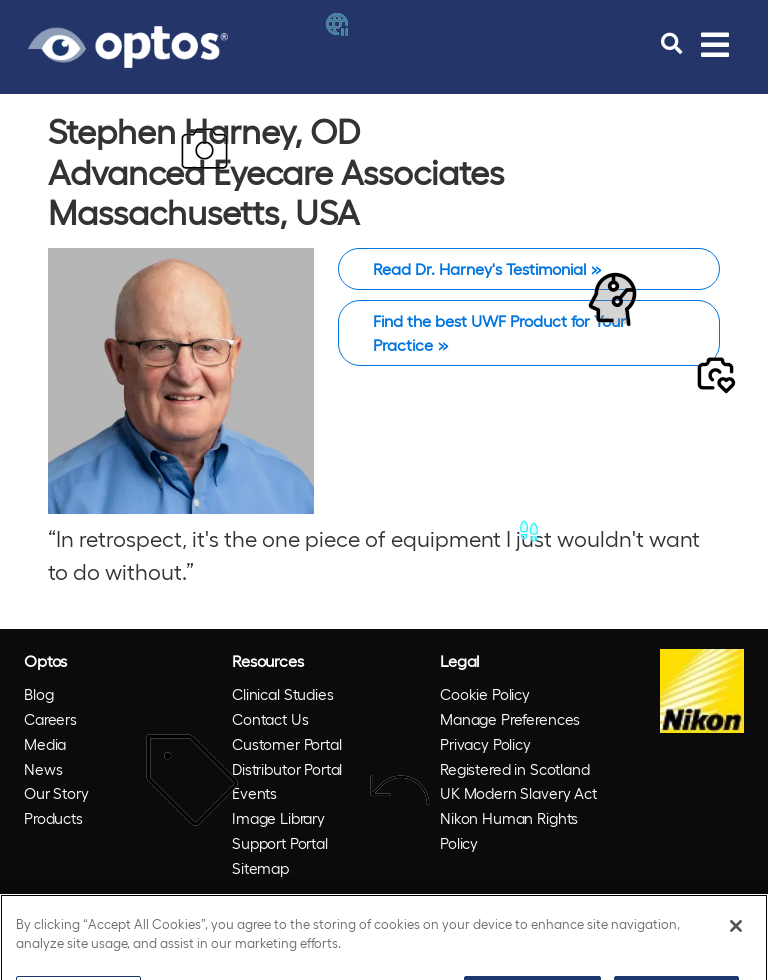  What do you see at coordinates (401, 788) in the screenshot?
I see `undo previous action` at bounding box center [401, 788].